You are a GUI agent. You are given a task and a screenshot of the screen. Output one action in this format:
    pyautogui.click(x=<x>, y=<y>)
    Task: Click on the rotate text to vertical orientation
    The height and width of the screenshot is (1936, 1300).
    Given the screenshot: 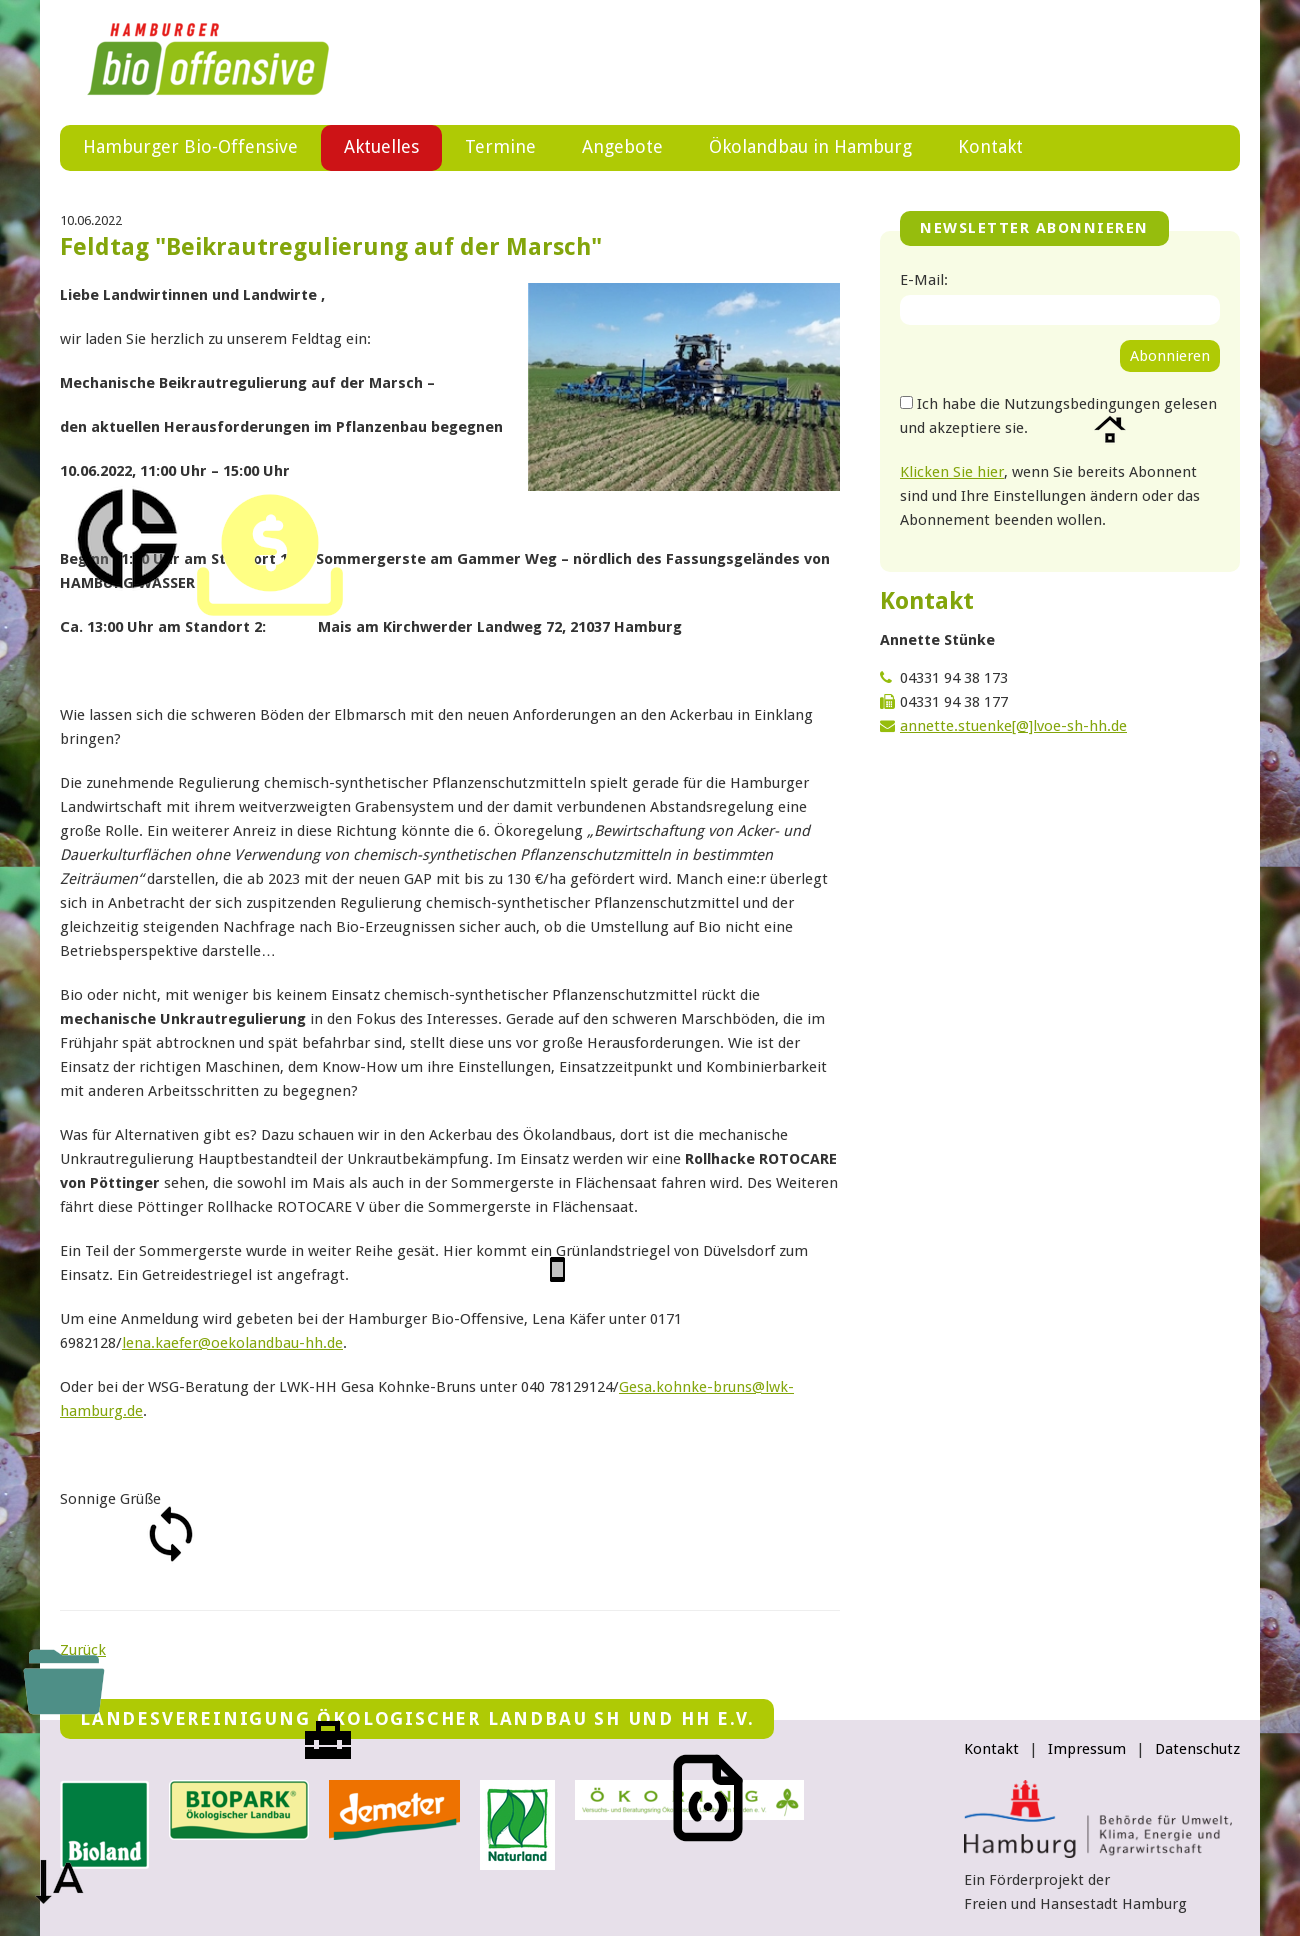 What is the action you would take?
    pyautogui.click(x=60, y=1882)
    